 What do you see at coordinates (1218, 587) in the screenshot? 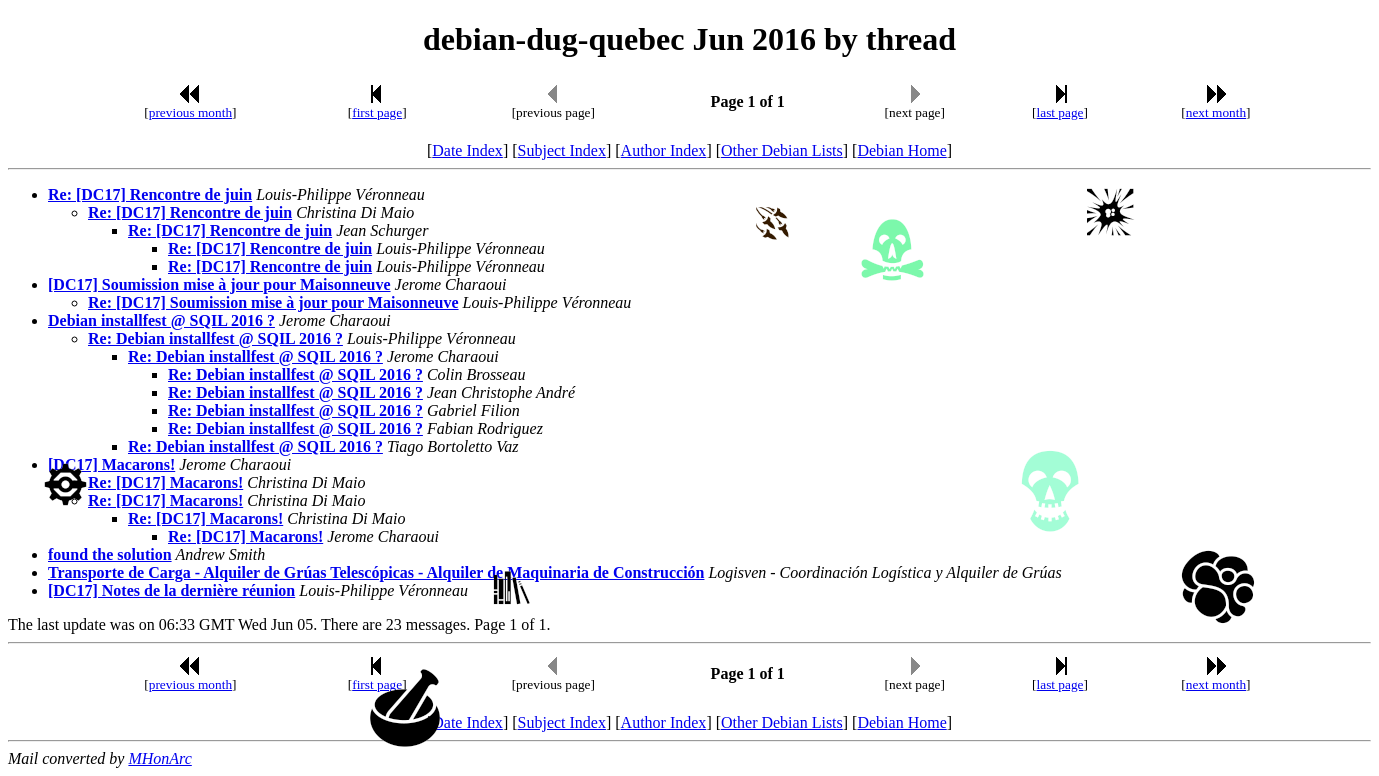
I see `indicates an organic or biological enemy type` at bounding box center [1218, 587].